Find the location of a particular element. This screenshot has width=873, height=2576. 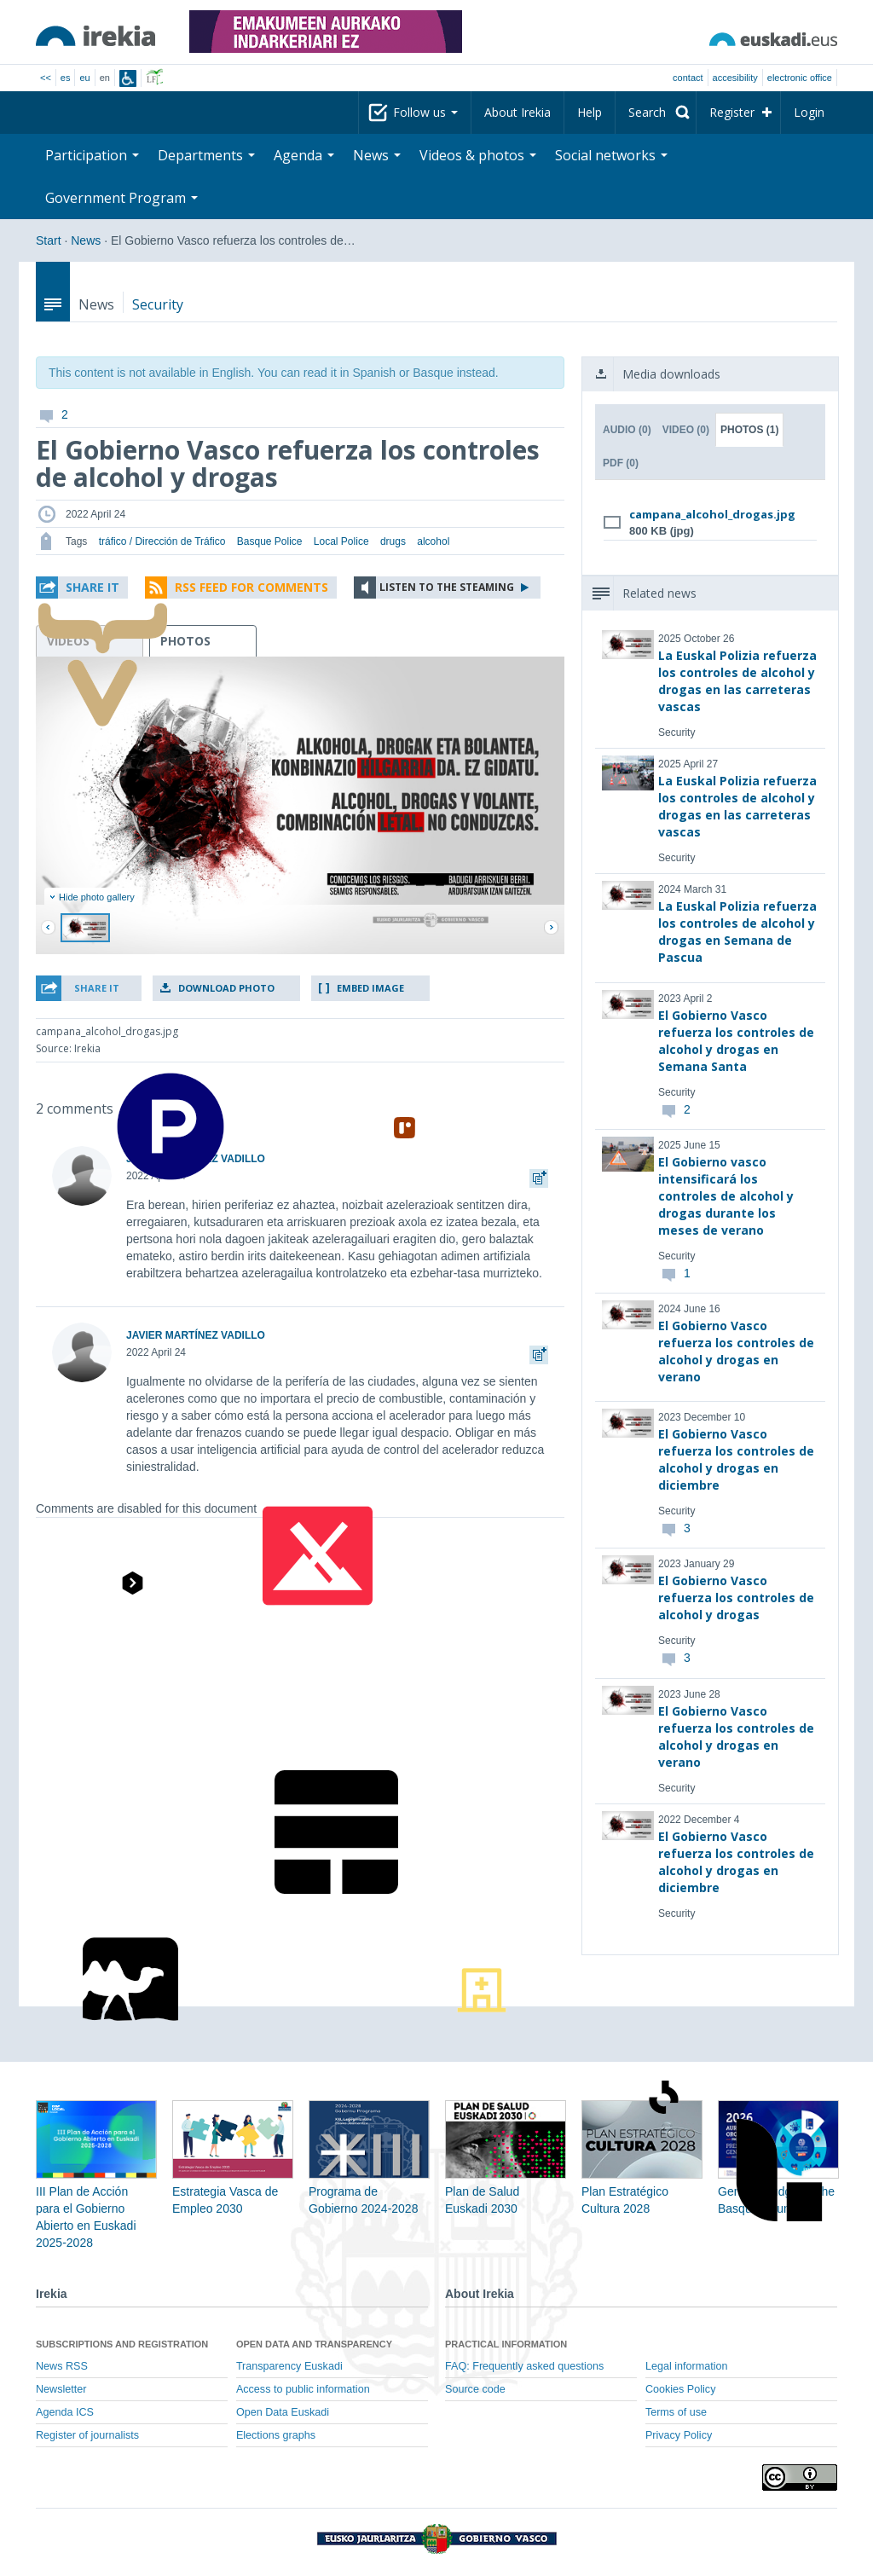

logstash data processing pipeline logo is located at coordinates (779, 2170).